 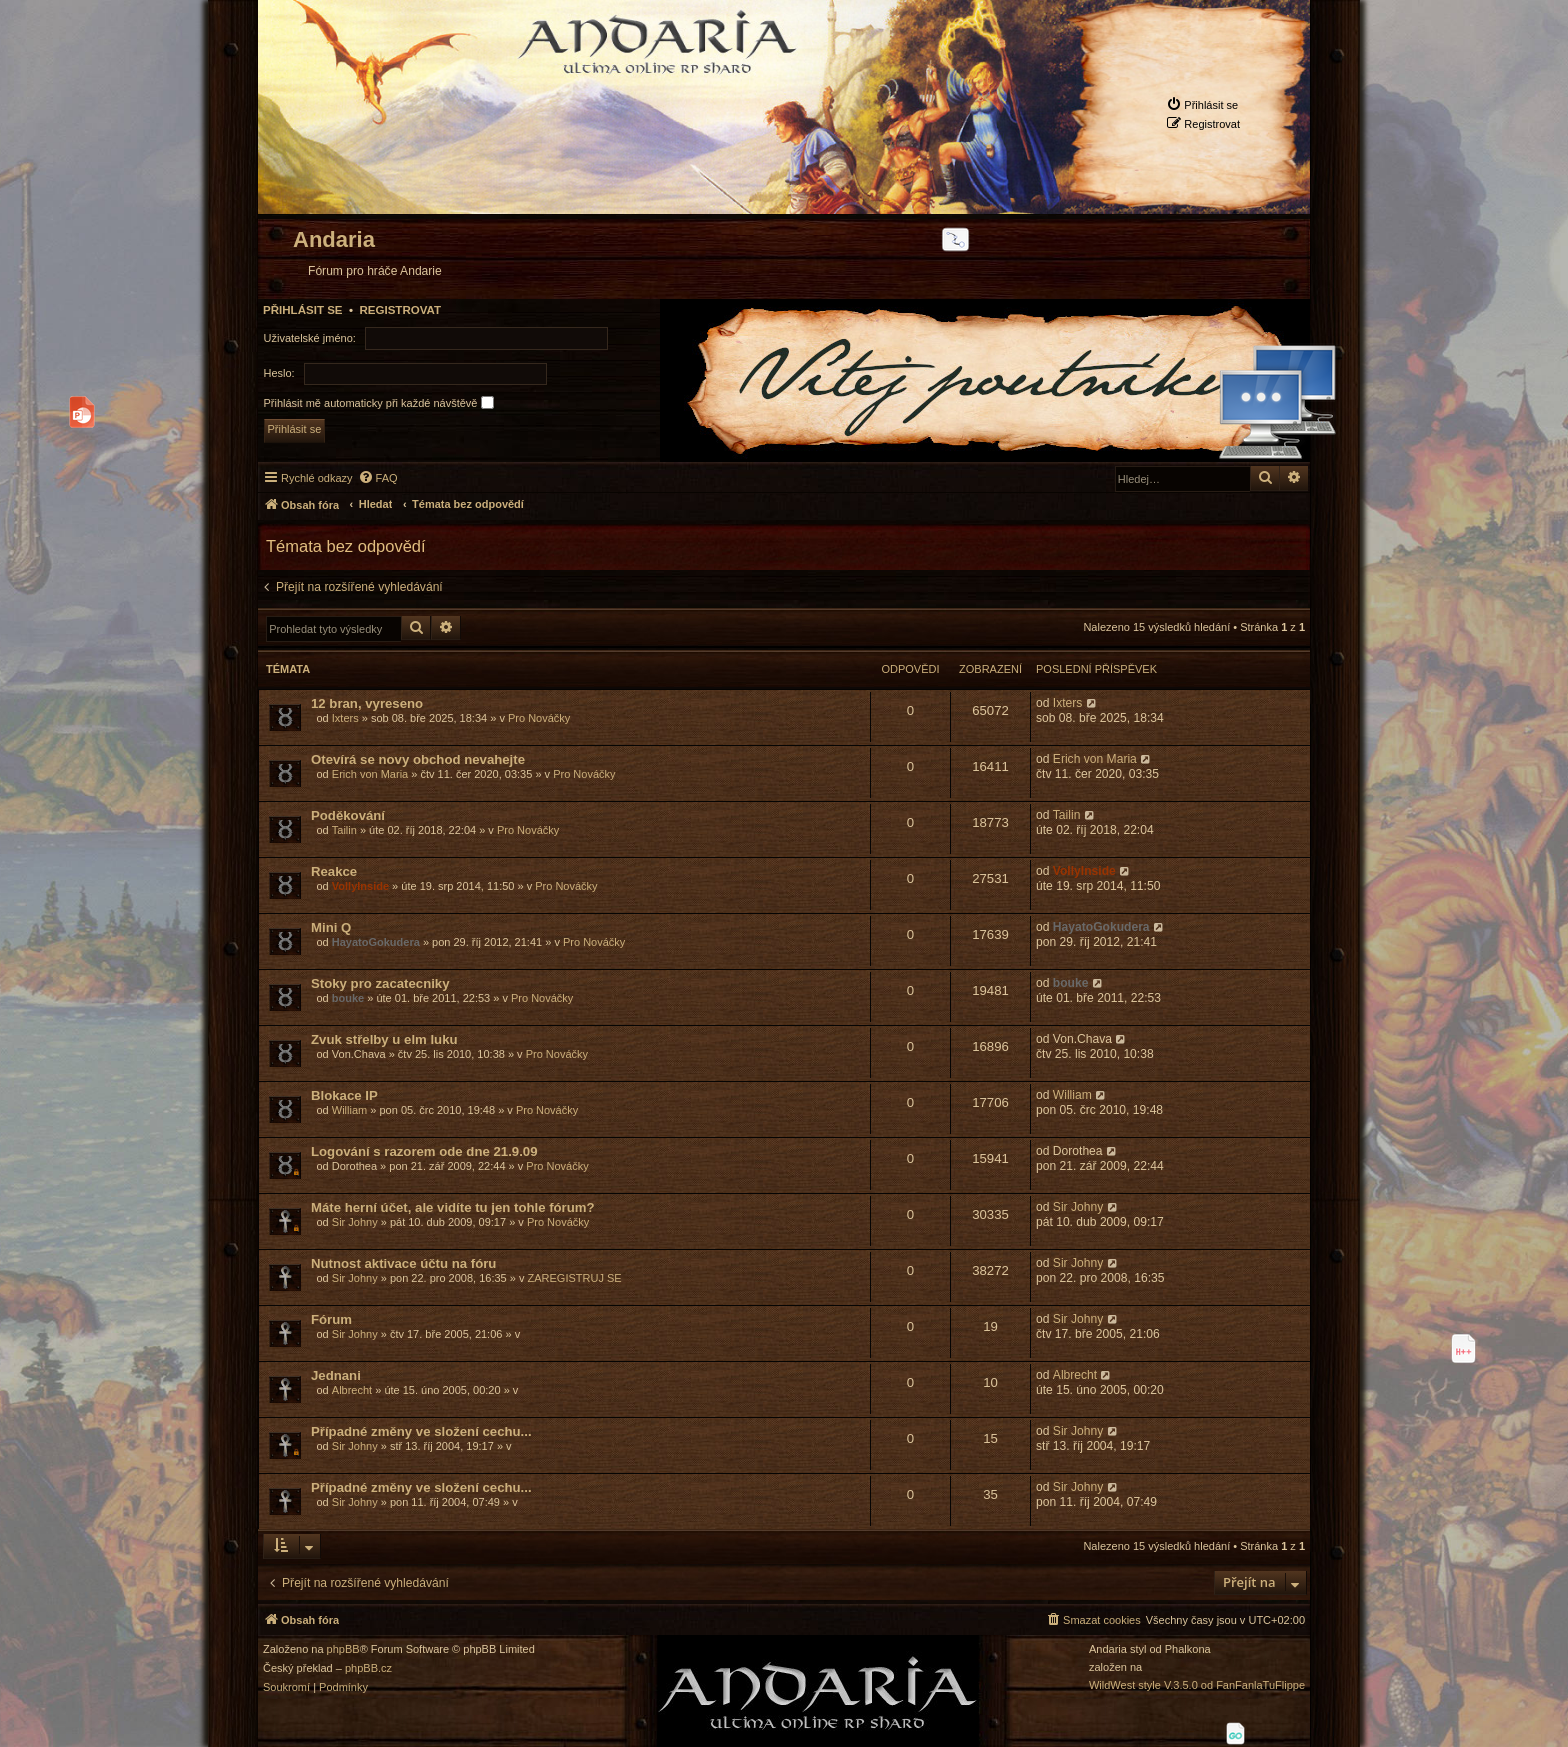 I want to click on c++ header file, so click(x=1463, y=1348).